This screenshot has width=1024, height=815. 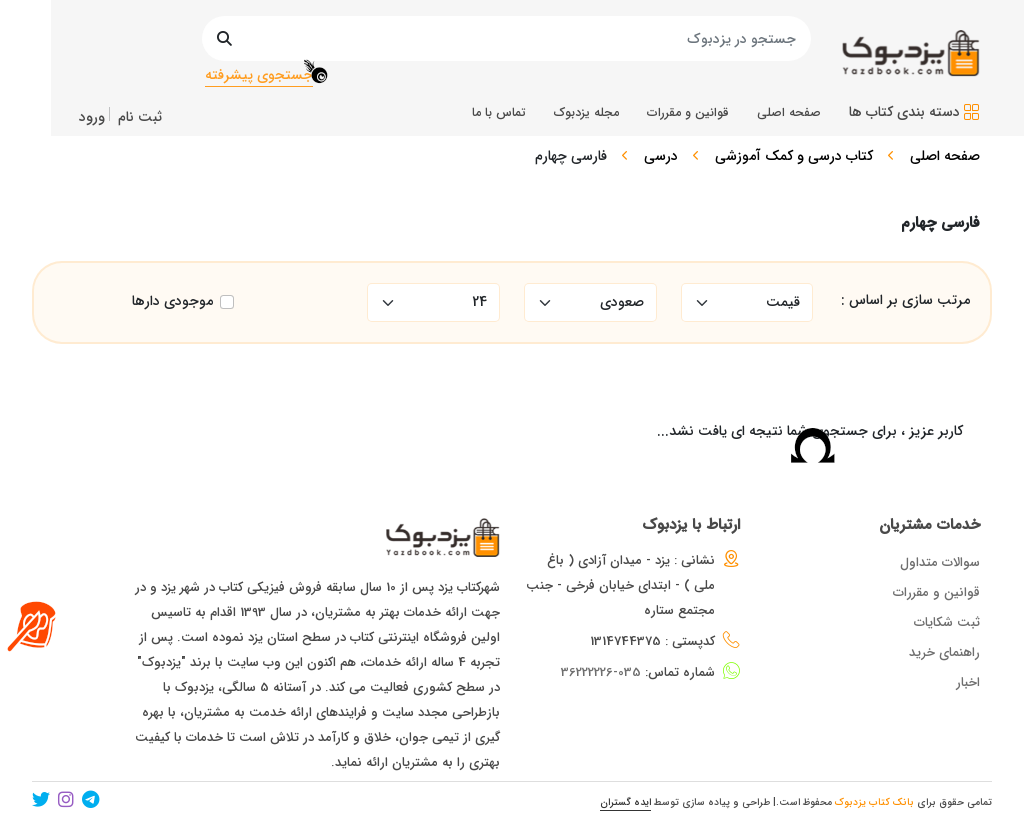 What do you see at coordinates (812, 445) in the screenshot?
I see `represents omega or final/end state in a game` at bounding box center [812, 445].